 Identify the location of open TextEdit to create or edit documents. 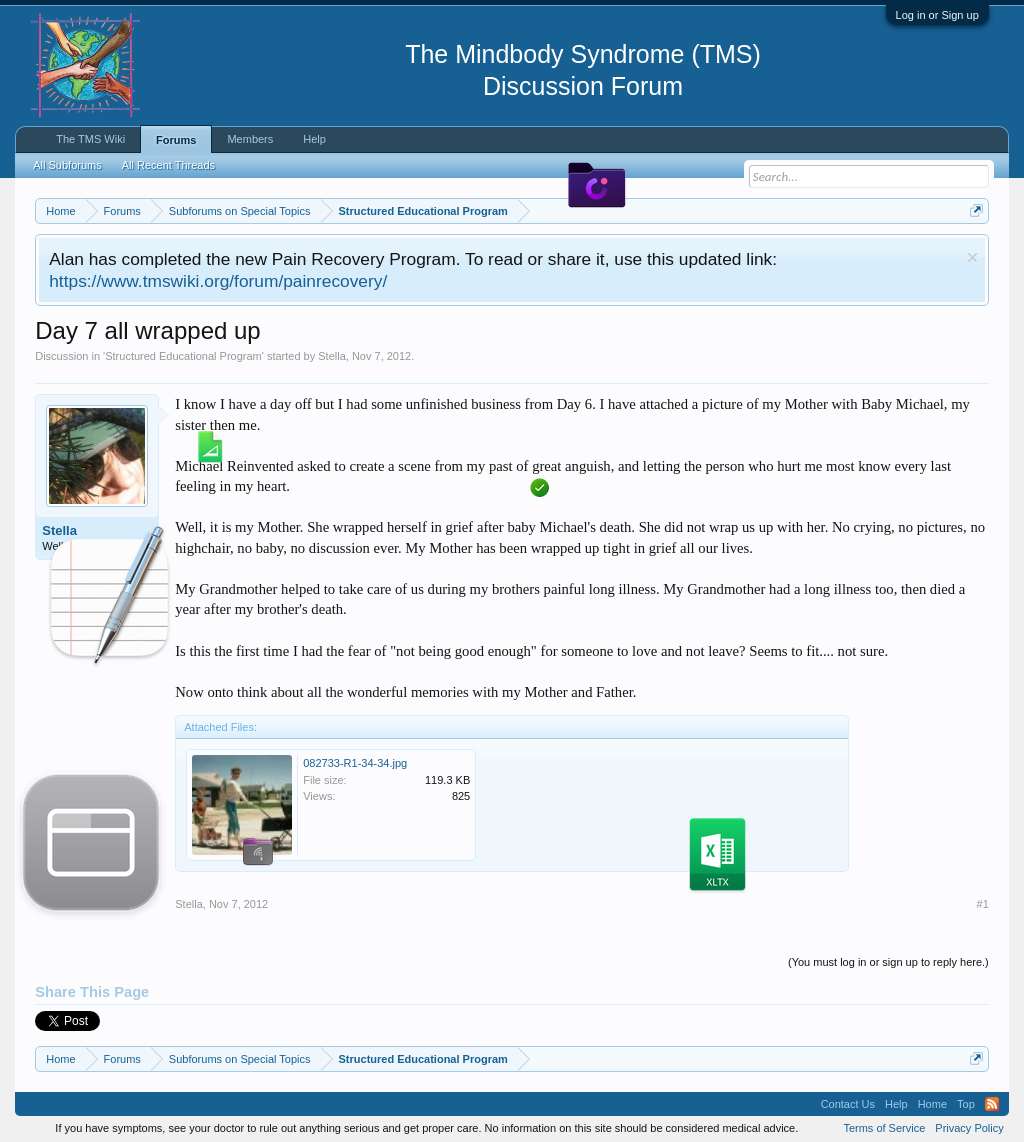
(109, 597).